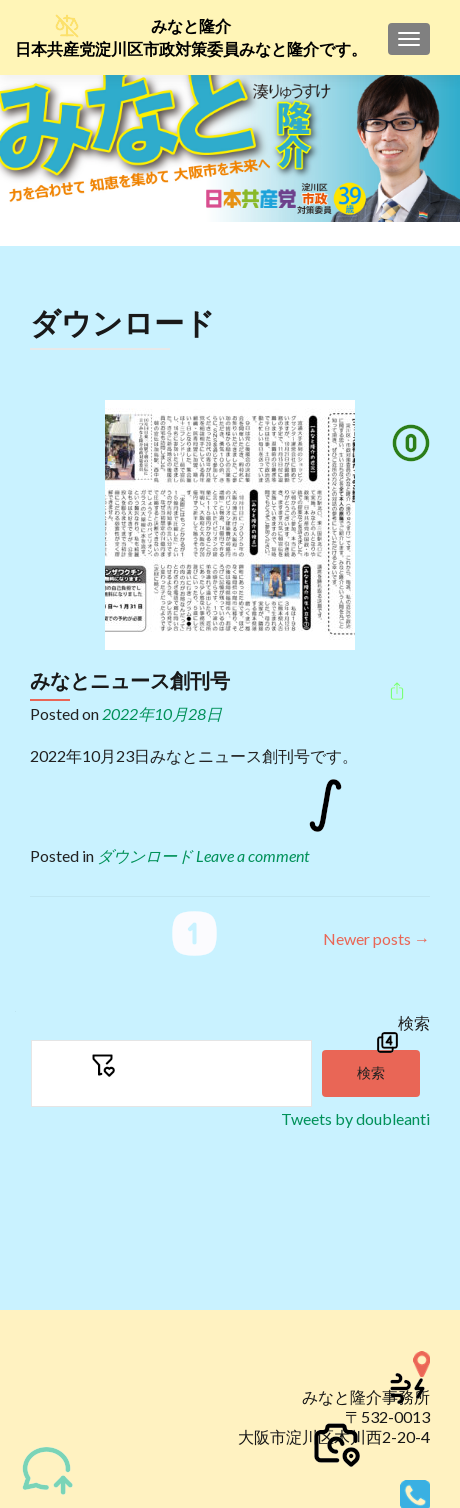 Image resolution: width=460 pixels, height=1508 pixels. I want to click on wind power or wind energy generation, so click(407, 1388).